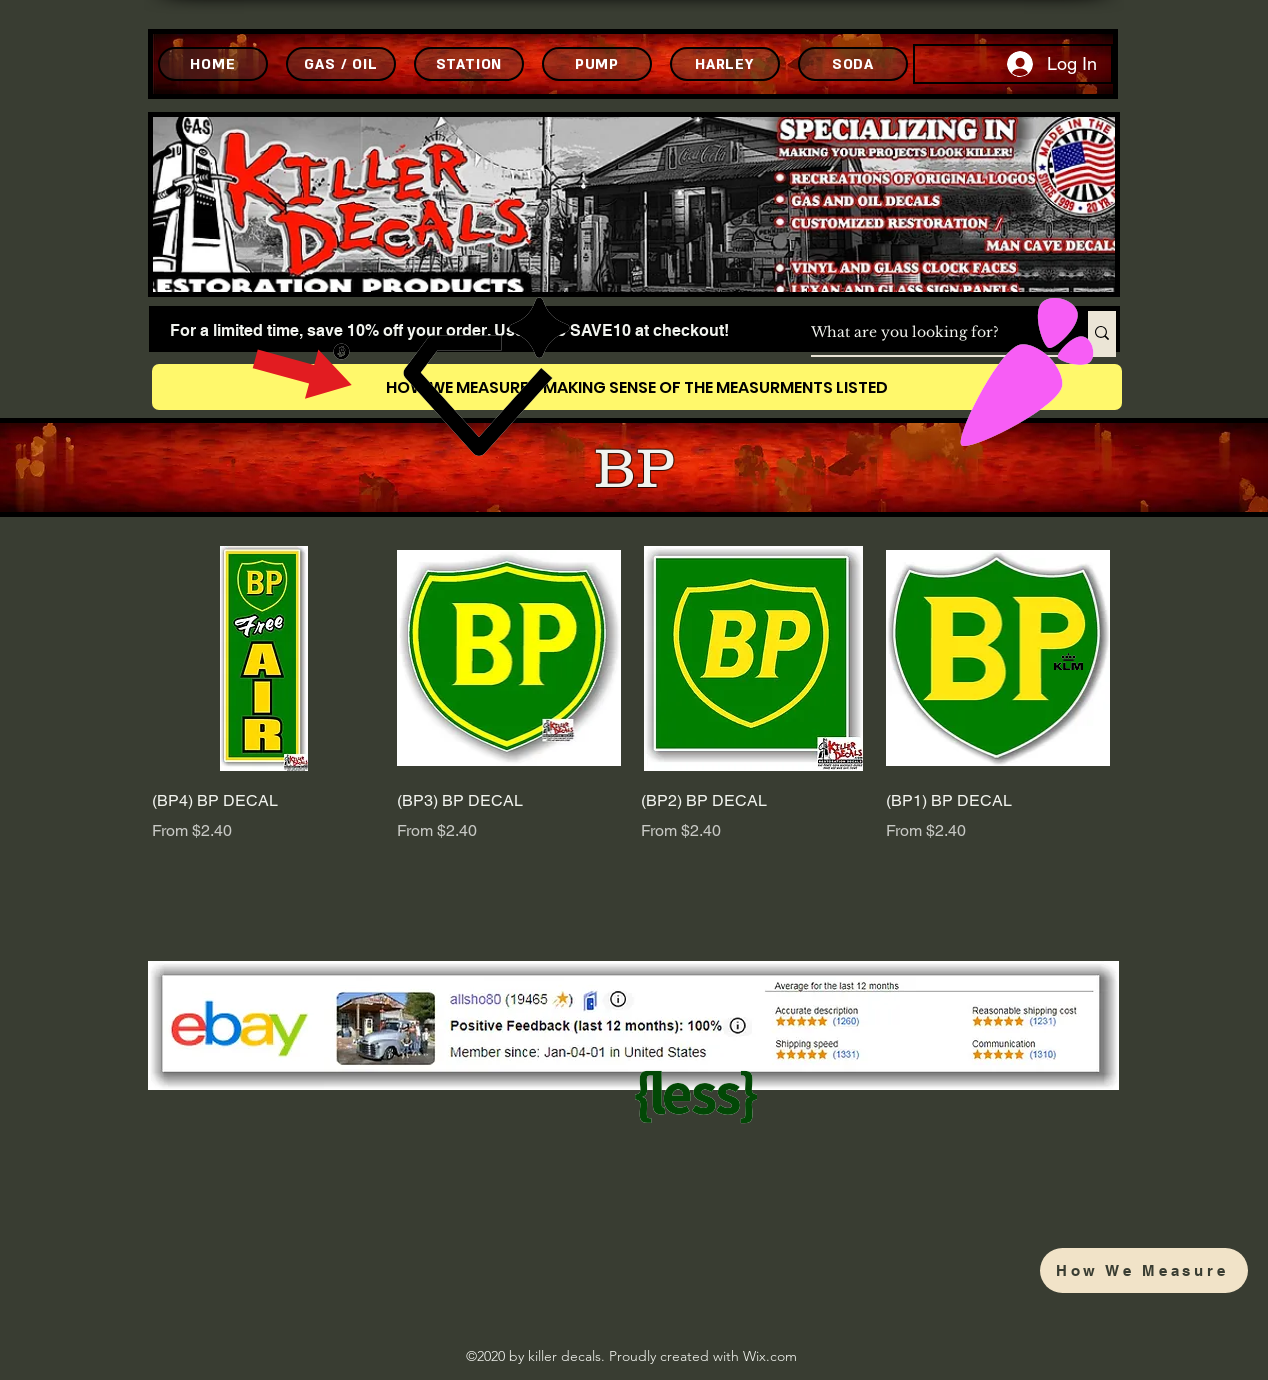 This screenshot has height=1380, width=1268. Describe the element at coordinates (1068, 661) in the screenshot. I see `visit KLM airline website or app` at that location.